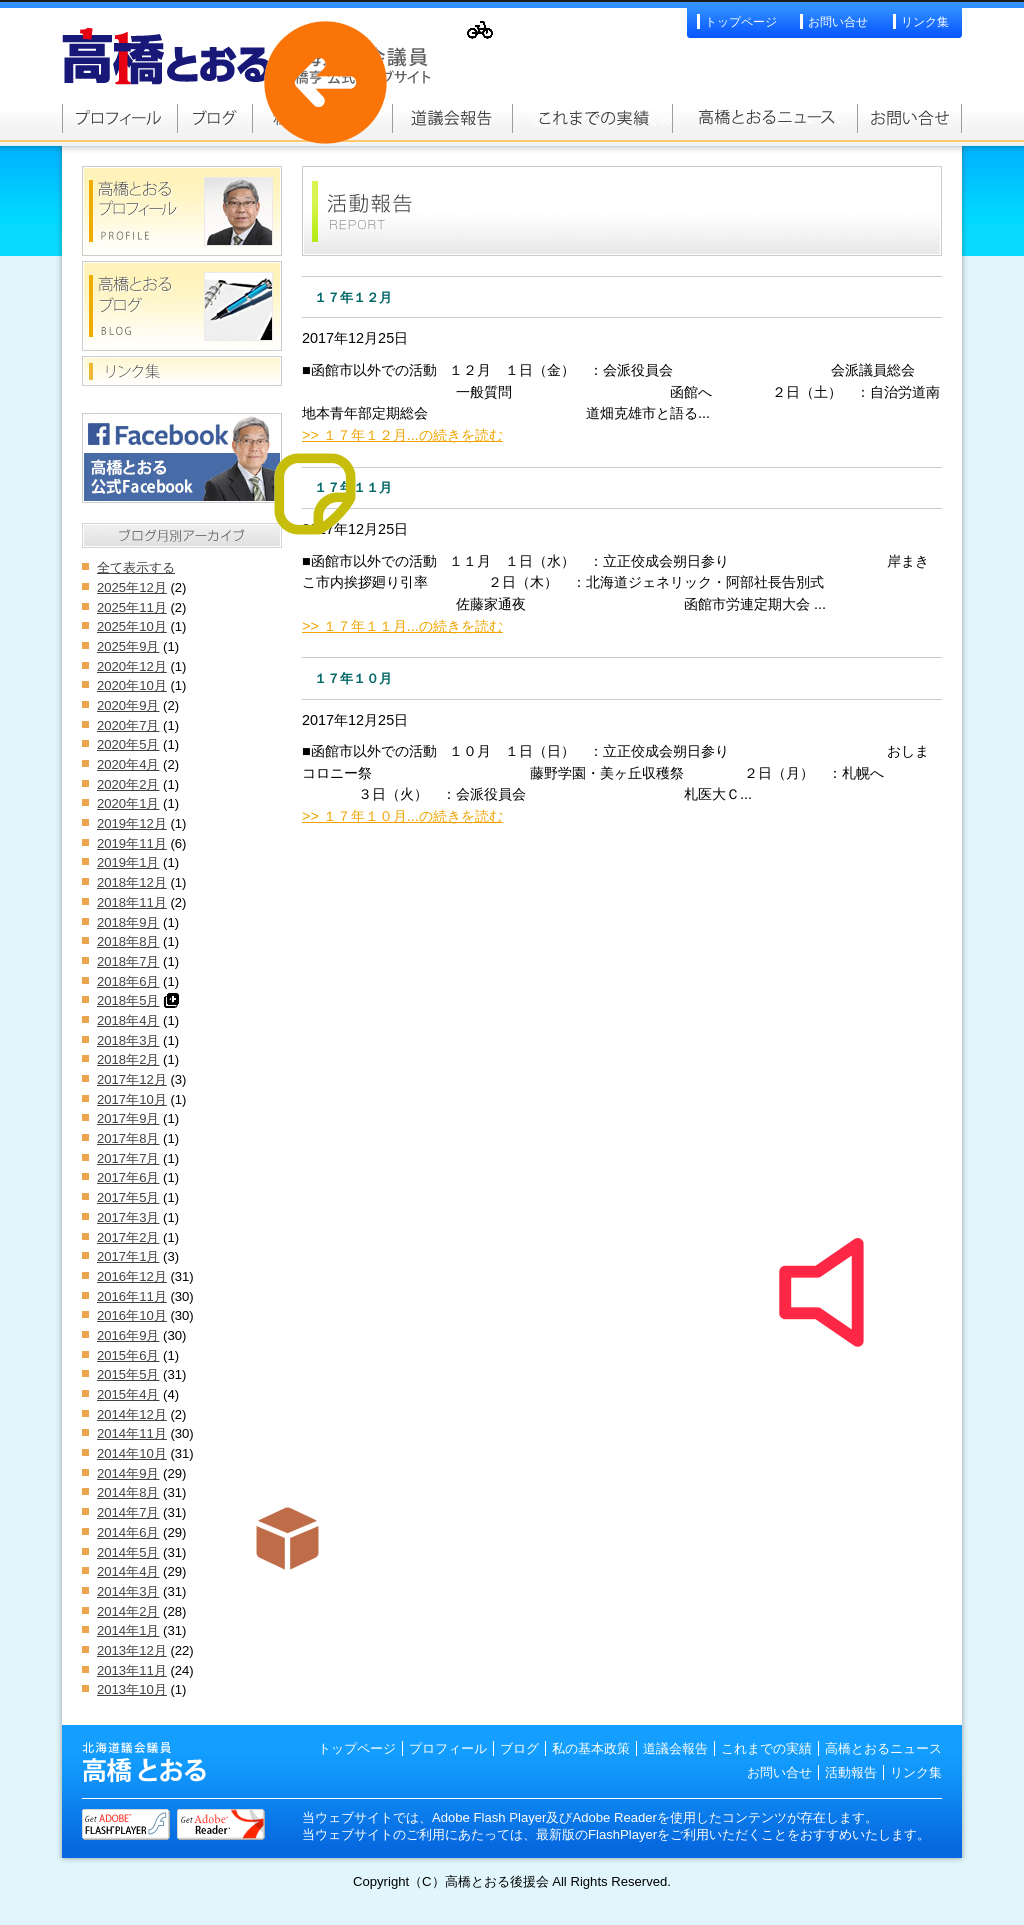  I want to click on go back to the previous screen, so click(325, 82).